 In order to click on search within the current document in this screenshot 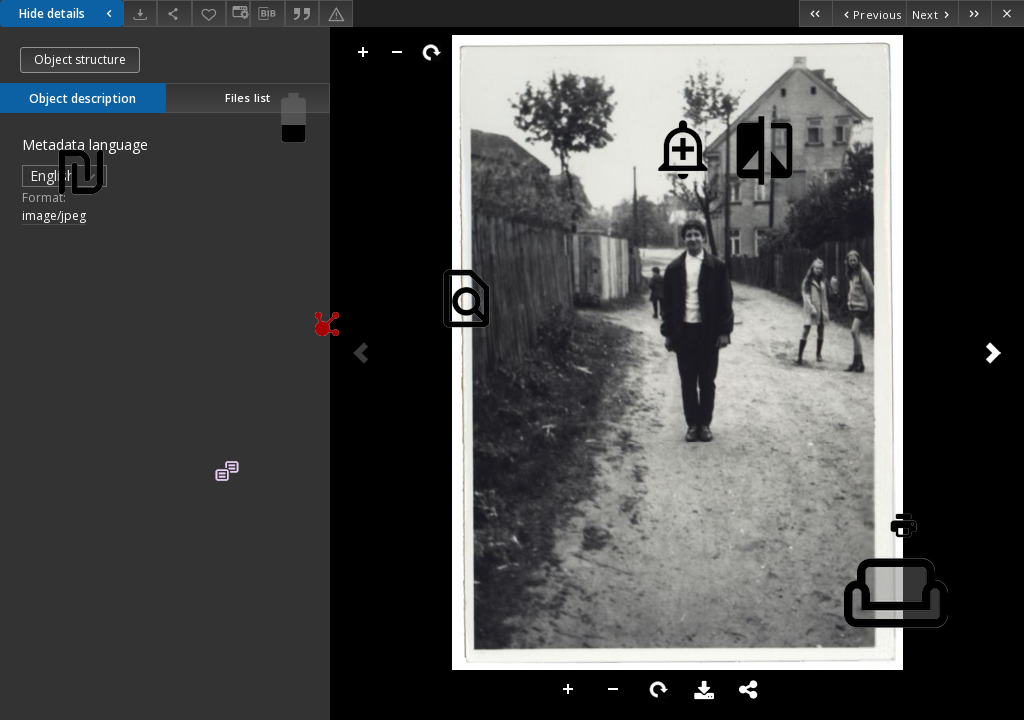, I will do `click(466, 298)`.